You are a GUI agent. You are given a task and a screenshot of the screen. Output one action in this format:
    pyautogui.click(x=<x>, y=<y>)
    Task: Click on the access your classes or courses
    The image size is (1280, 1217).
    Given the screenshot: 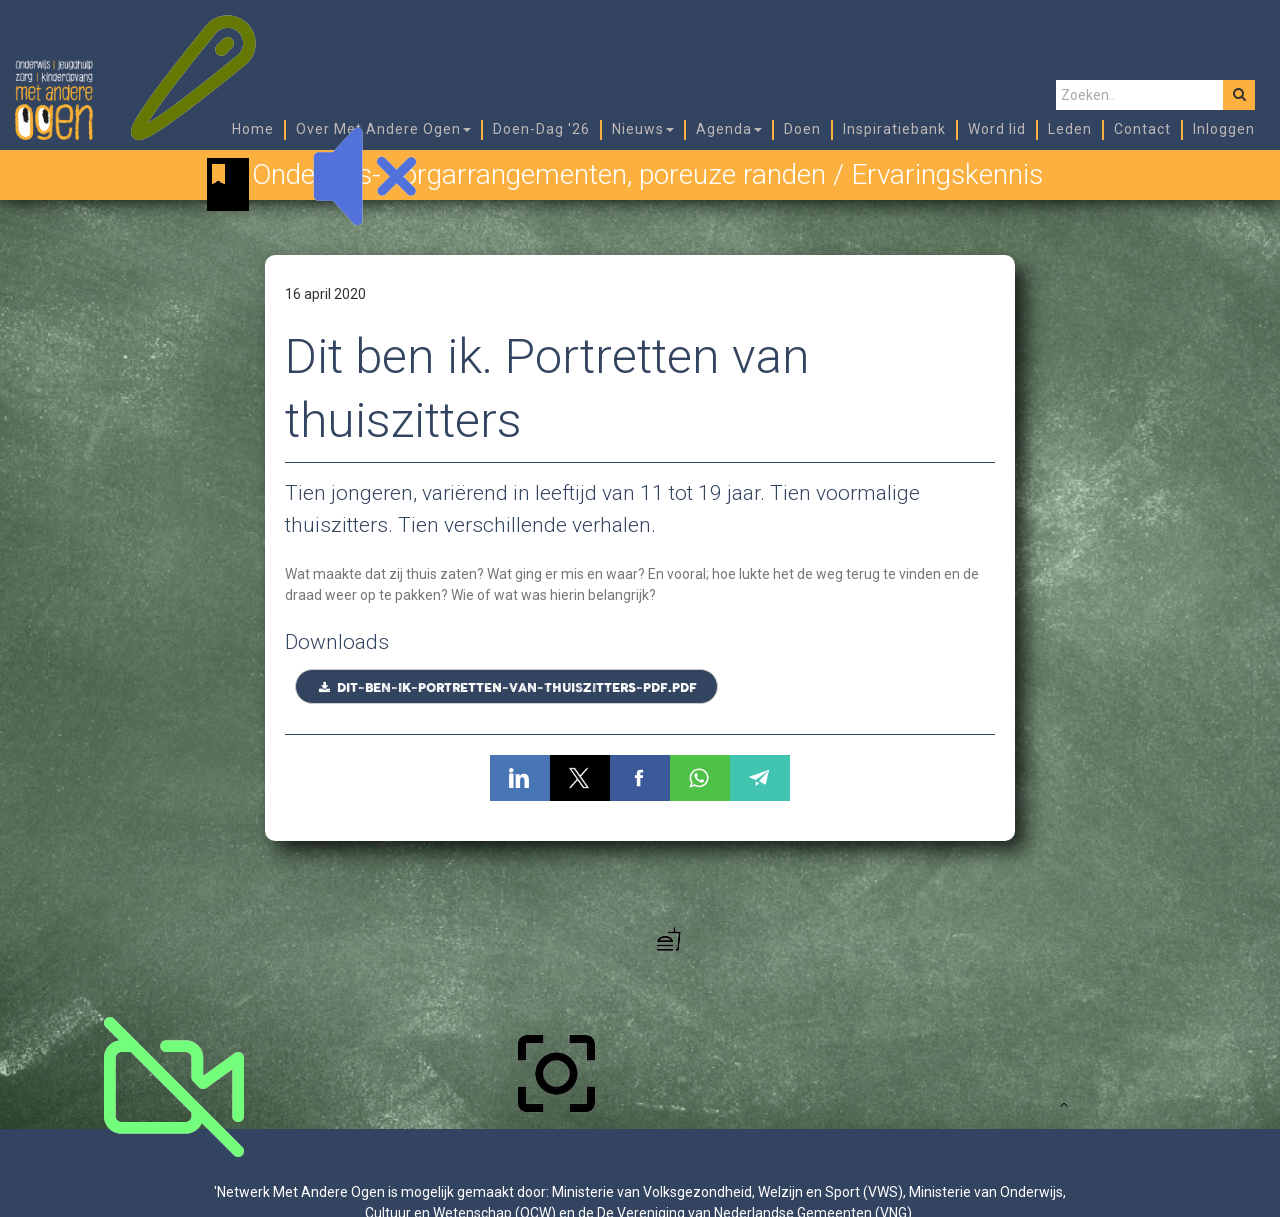 What is the action you would take?
    pyautogui.click(x=227, y=184)
    